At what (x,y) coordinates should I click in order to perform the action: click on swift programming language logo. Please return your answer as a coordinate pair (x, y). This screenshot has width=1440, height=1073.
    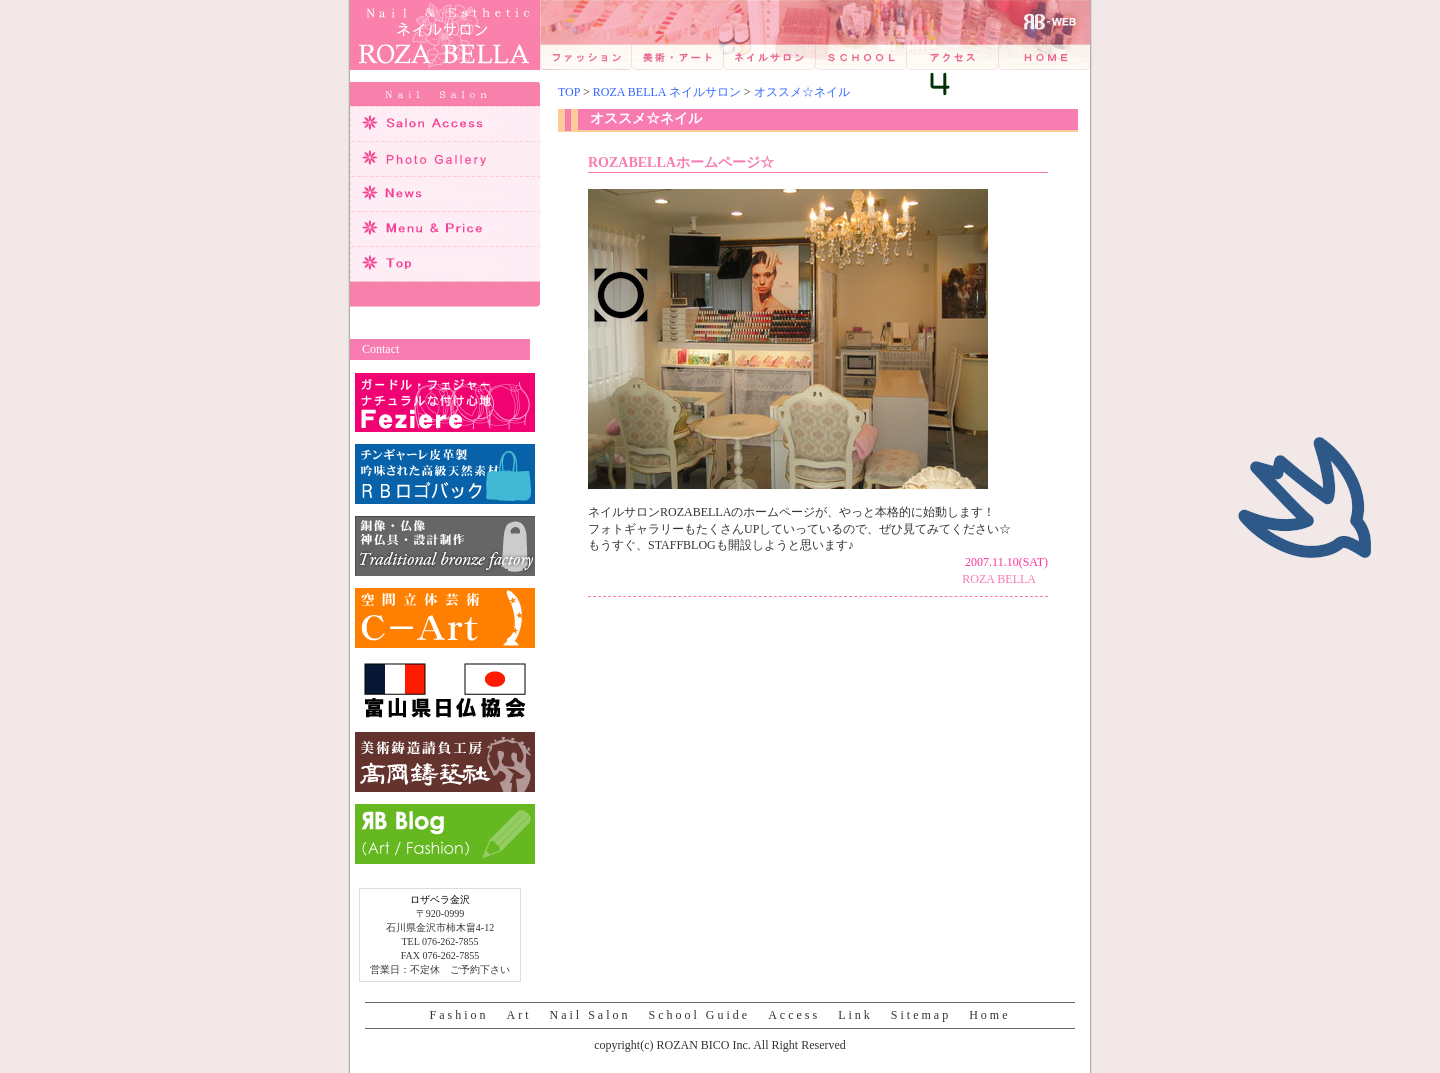
    Looking at the image, I should click on (1304, 497).